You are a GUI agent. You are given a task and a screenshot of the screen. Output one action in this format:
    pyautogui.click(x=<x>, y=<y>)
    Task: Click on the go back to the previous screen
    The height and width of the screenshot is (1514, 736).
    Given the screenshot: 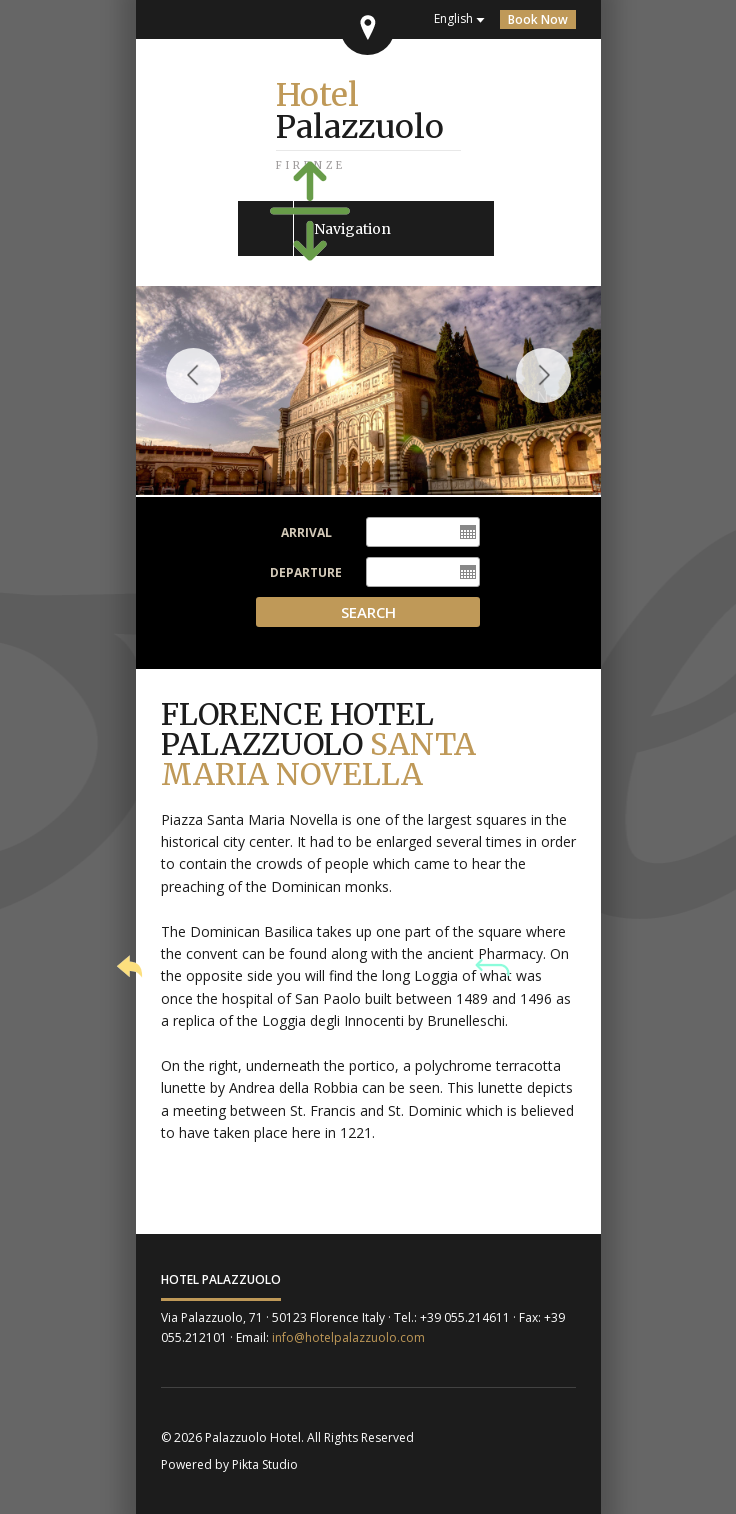 What is the action you would take?
    pyautogui.click(x=492, y=967)
    